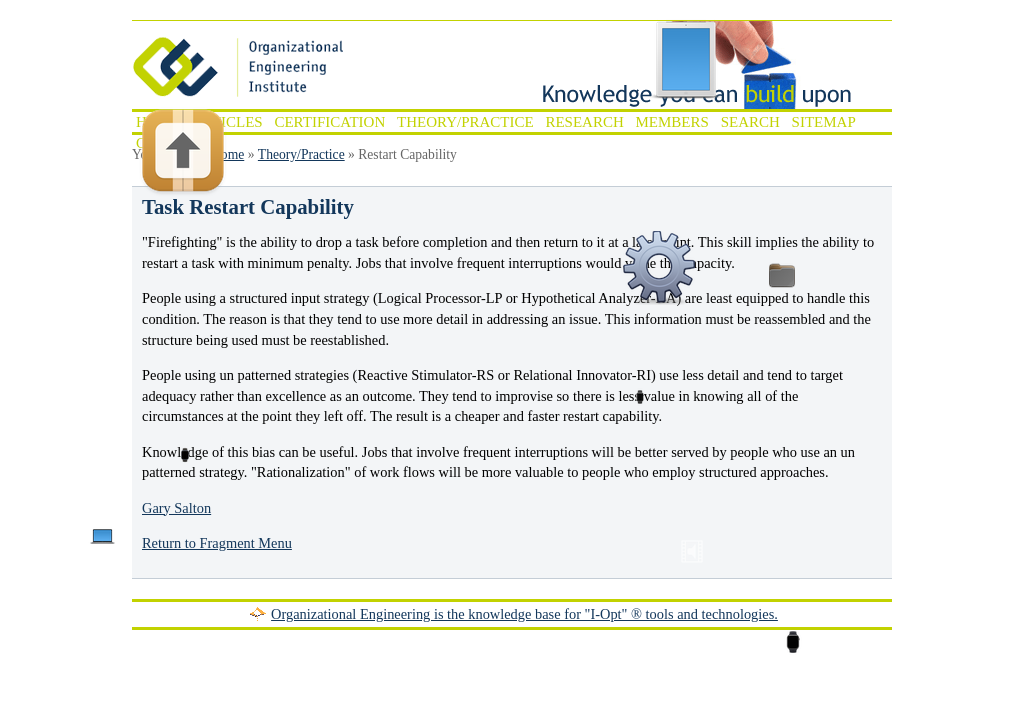  What do you see at coordinates (692, 551) in the screenshot?
I see `video clip with audio track in library` at bounding box center [692, 551].